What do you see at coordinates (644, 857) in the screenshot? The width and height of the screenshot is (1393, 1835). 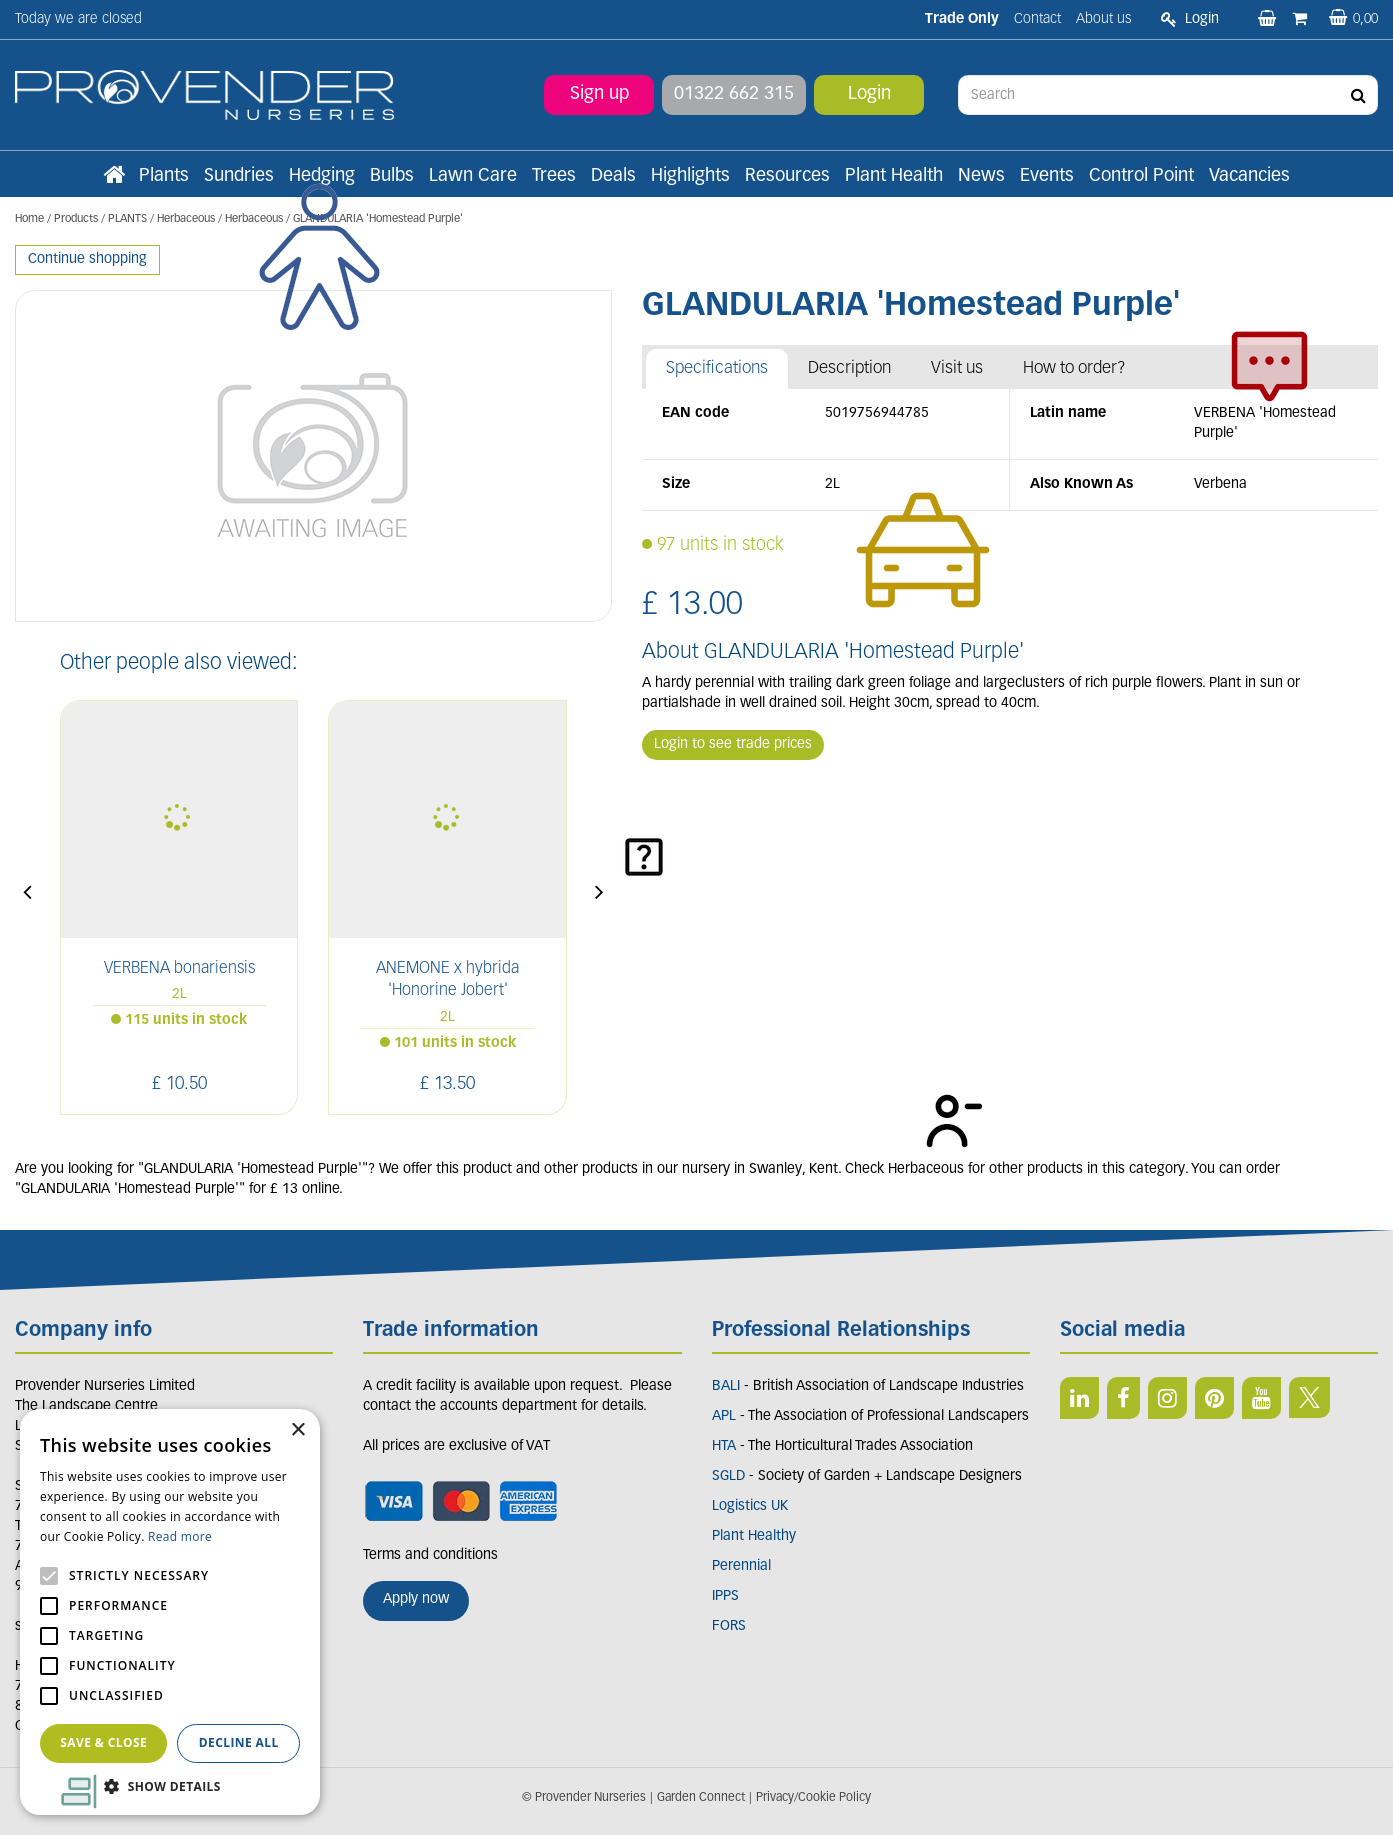 I see `access help center or support resources` at bounding box center [644, 857].